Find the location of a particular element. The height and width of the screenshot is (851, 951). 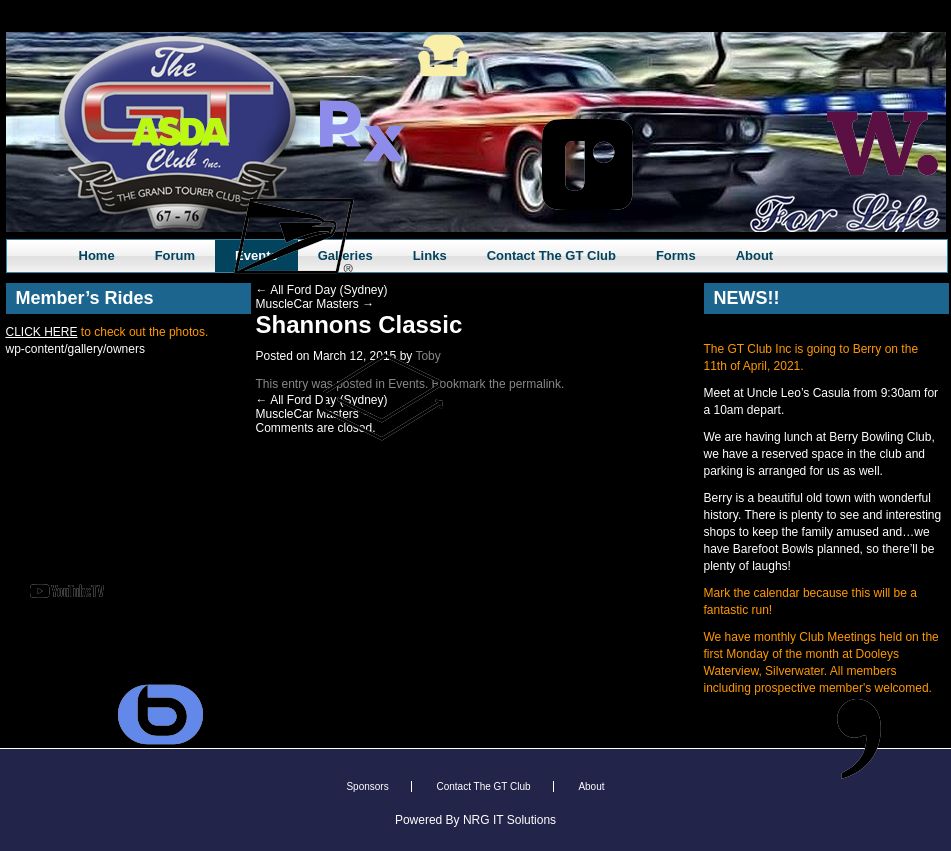

access USPS shipping and tracking services is located at coordinates (294, 236).